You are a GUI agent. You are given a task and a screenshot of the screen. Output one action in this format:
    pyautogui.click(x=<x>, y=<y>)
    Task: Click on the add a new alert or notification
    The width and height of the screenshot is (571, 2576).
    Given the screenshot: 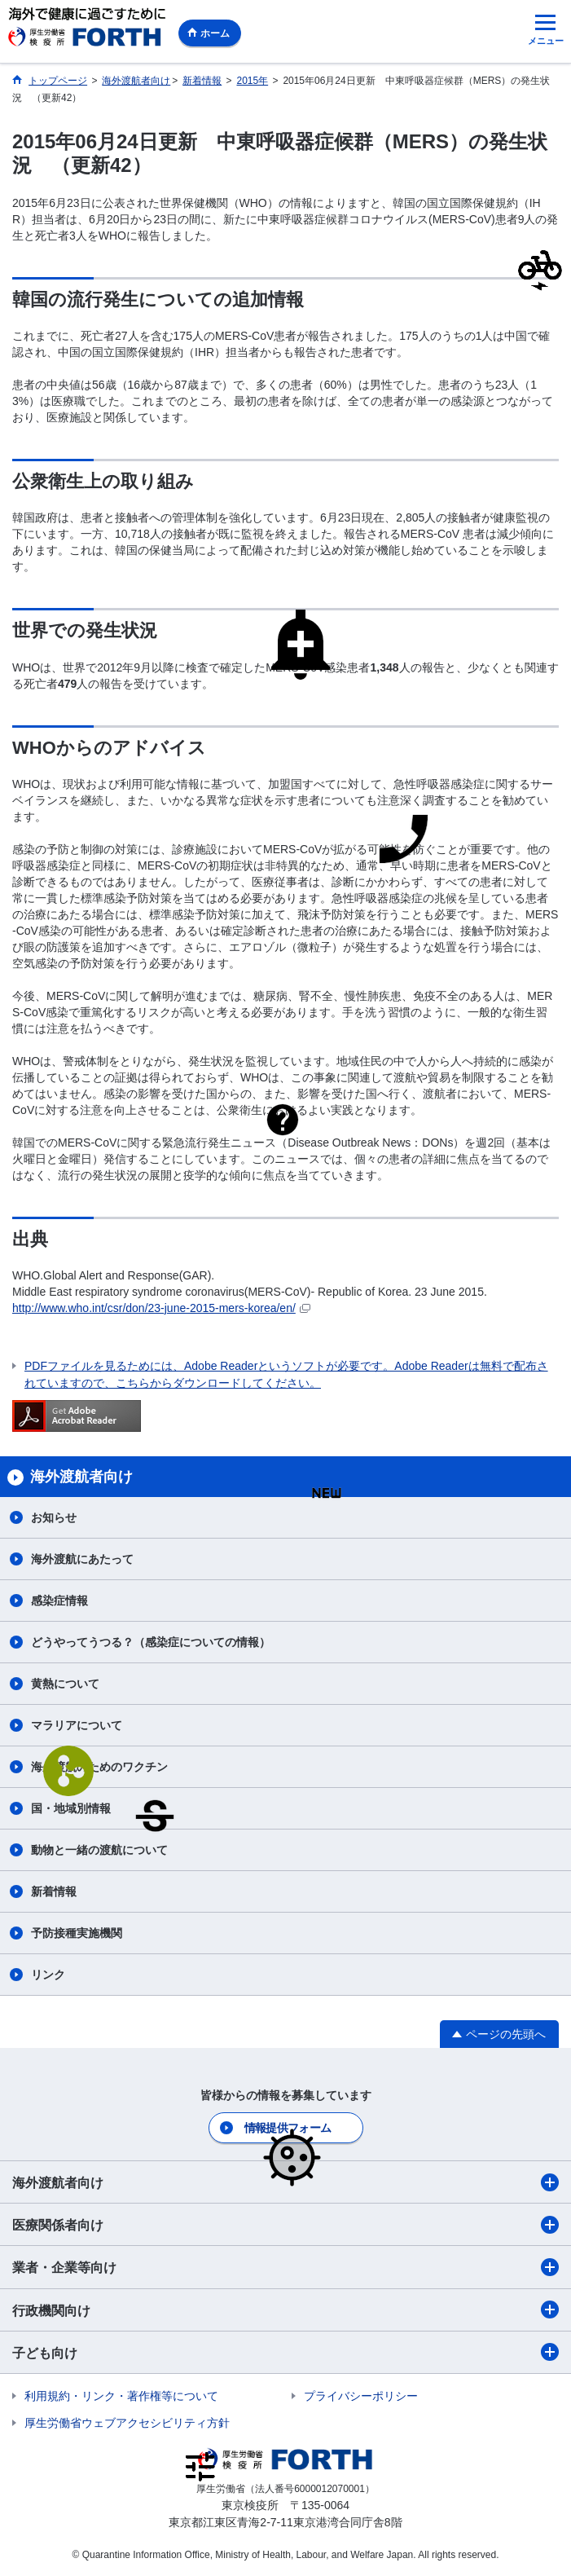 What is the action you would take?
    pyautogui.click(x=301, y=644)
    